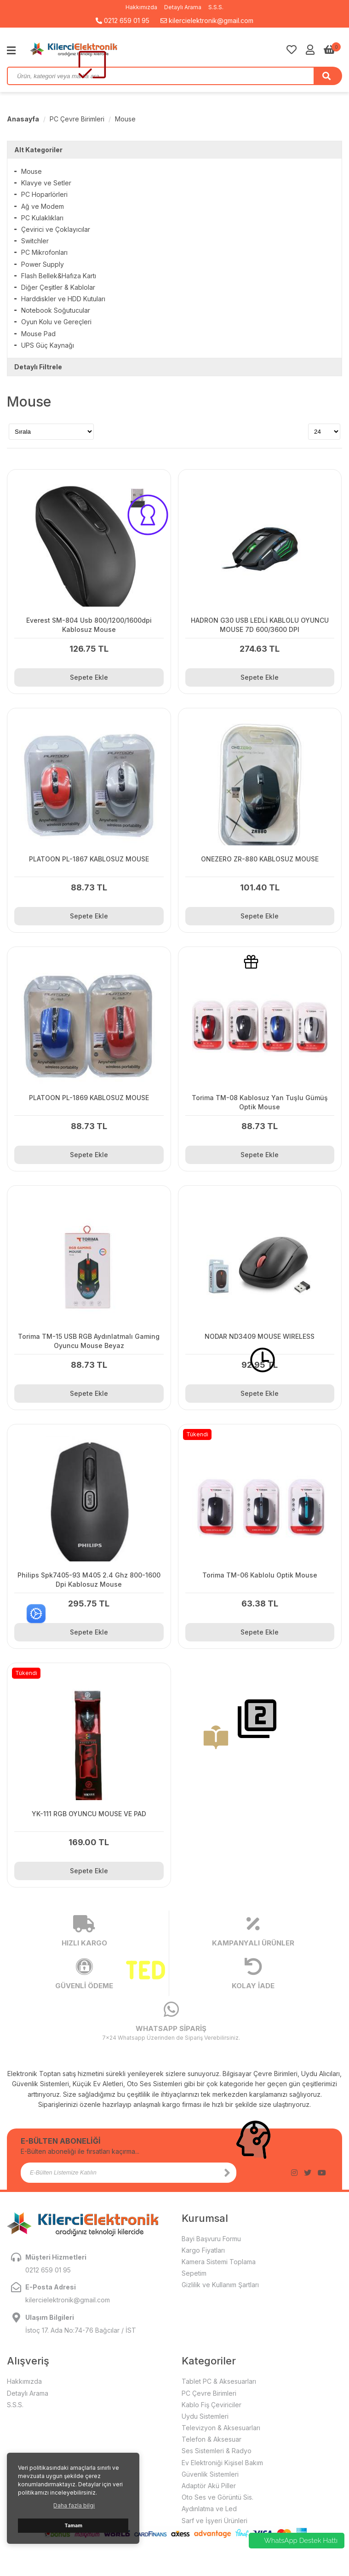  I want to click on mark task as complete, so click(92, 64).